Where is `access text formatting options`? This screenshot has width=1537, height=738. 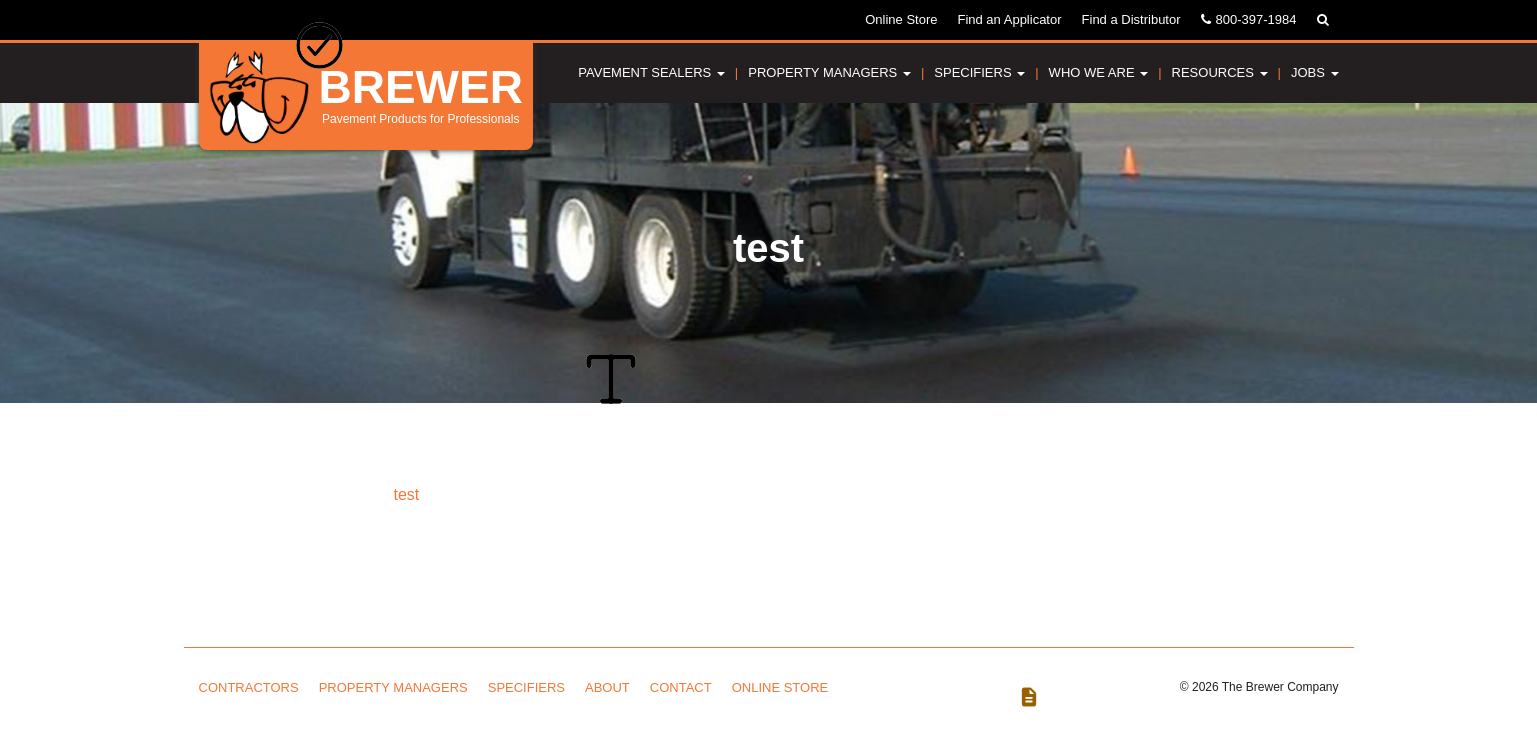 access text formatting options is located at coordinates (611, 379).